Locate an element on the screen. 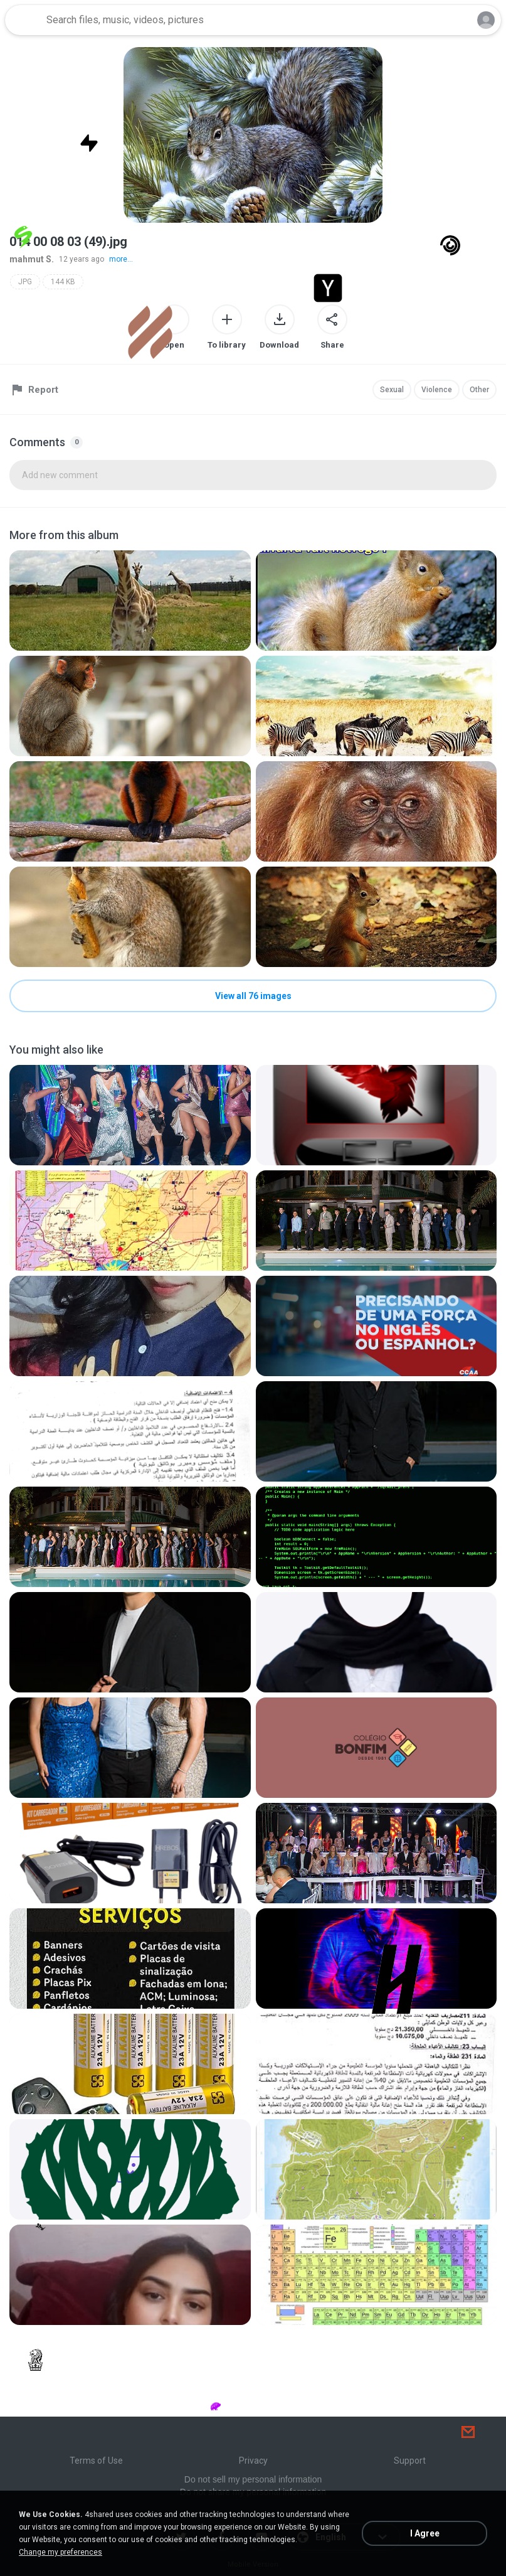  open QuantConnect platform is located at coordinates (450, 245).